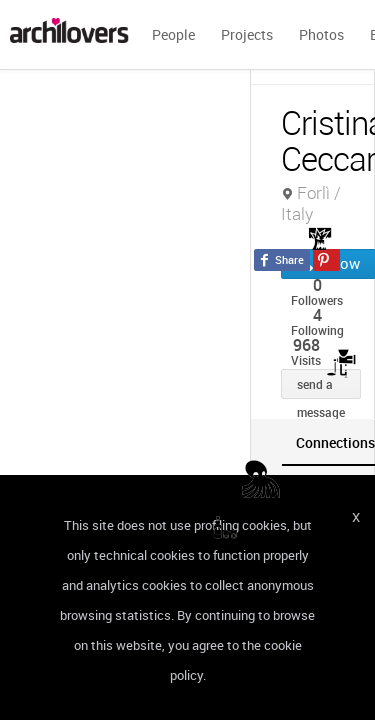  Describe the element at coordinates (341, 363) in the screenshot. I see `select manual meat grinder tool or equipment` at that location.